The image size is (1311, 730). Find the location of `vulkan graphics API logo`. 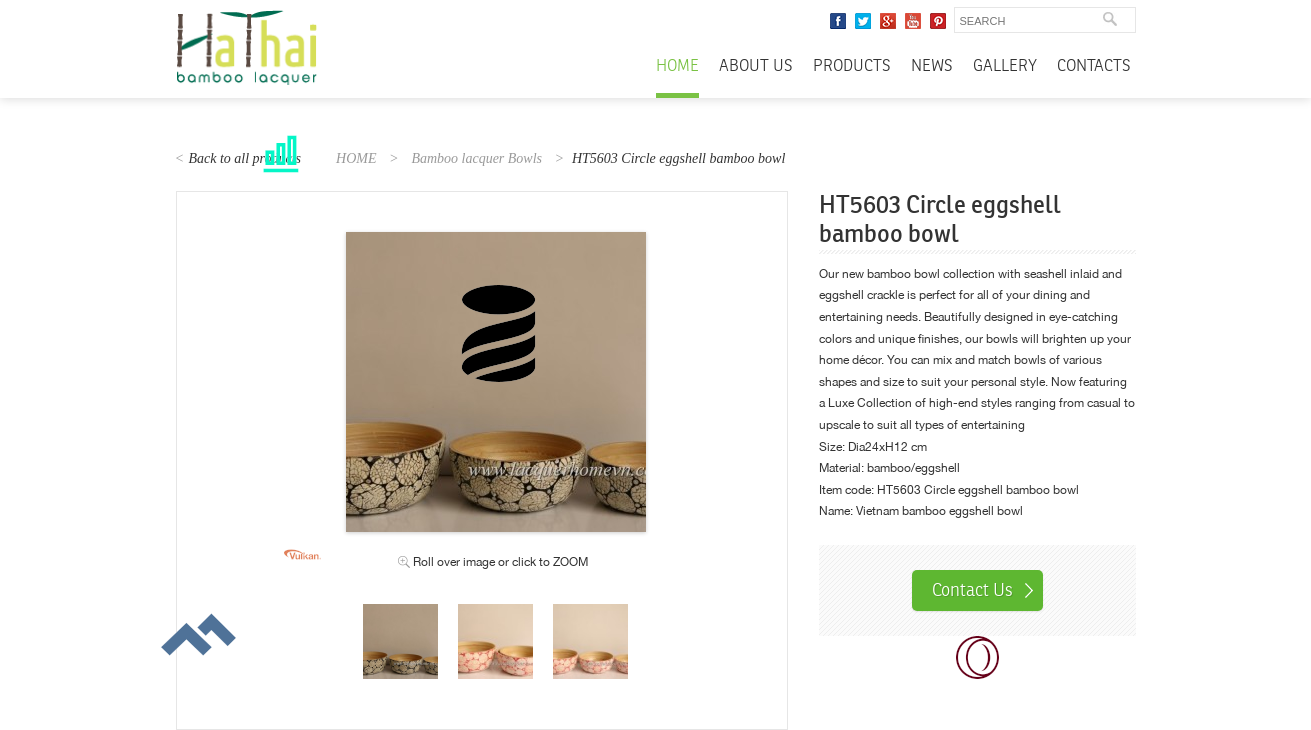

vulkan graphics API logo is located at coordinates (302, 554).